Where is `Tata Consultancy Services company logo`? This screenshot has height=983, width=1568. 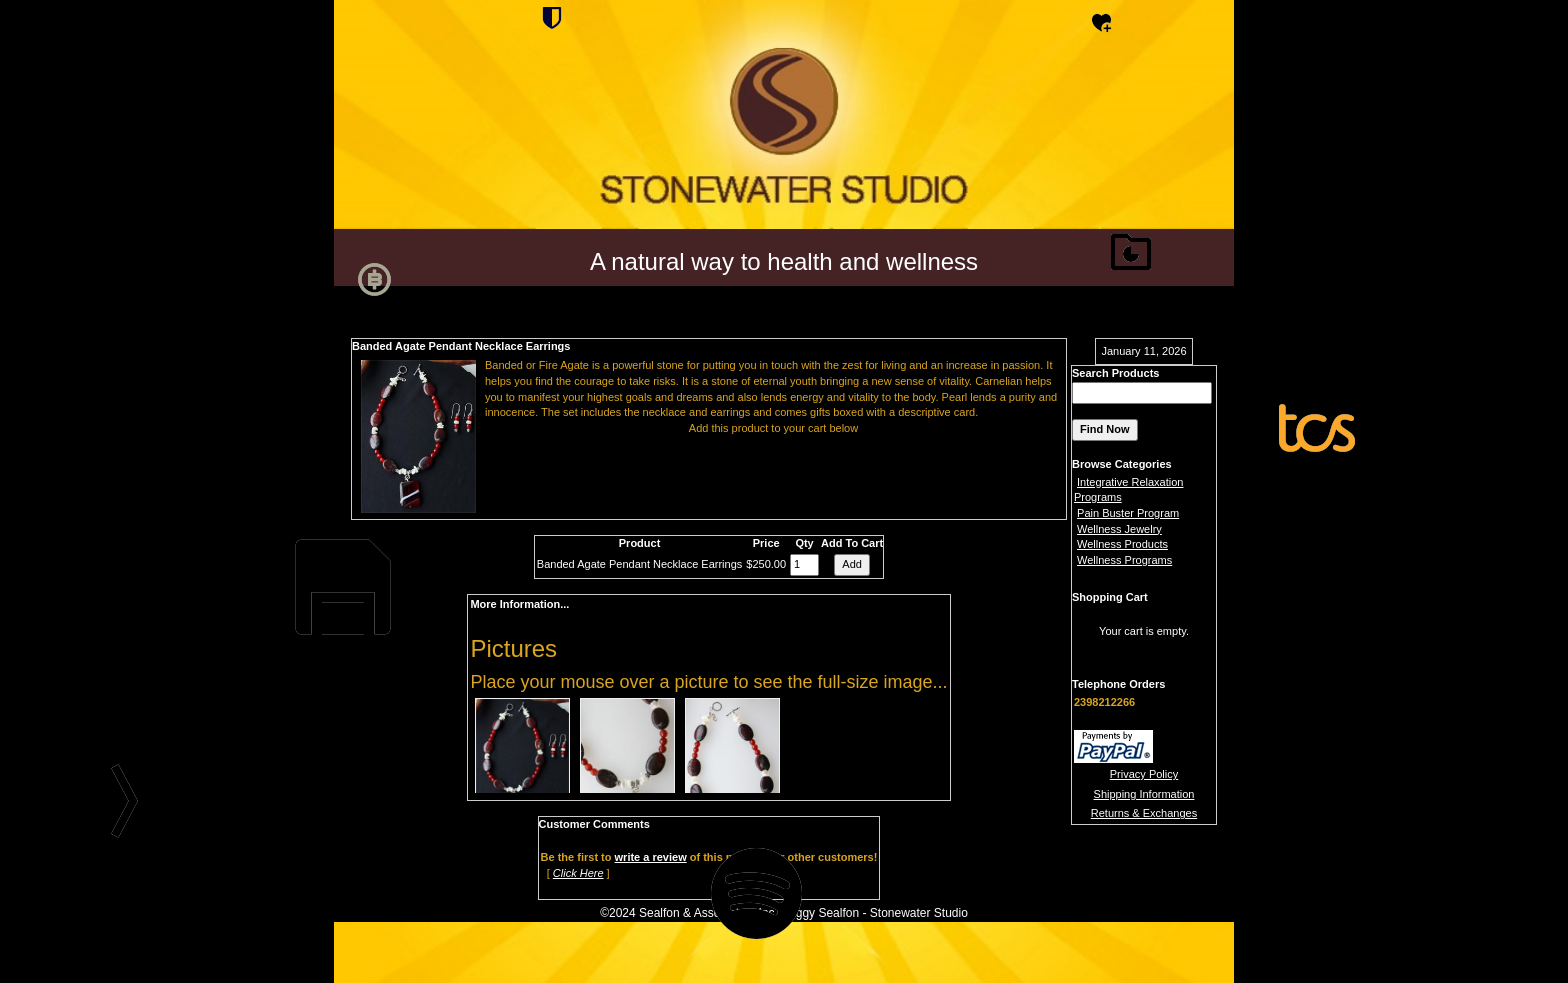
Tata Consultancy Services company logo is located at coordinates (1317, 428).